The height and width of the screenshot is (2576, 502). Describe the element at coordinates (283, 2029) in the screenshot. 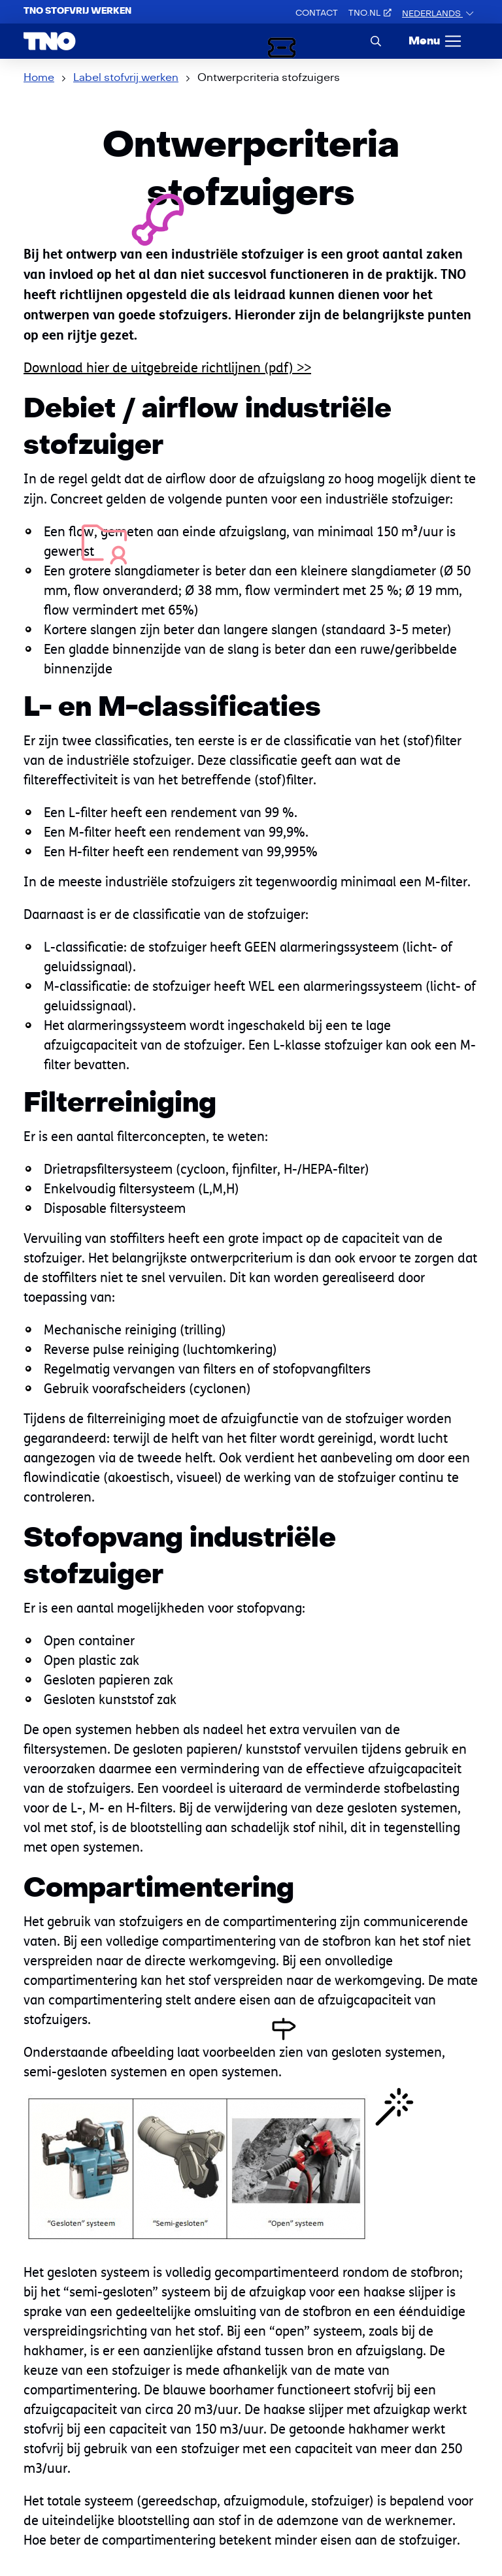

I see `navigate to project milestones` at that location.